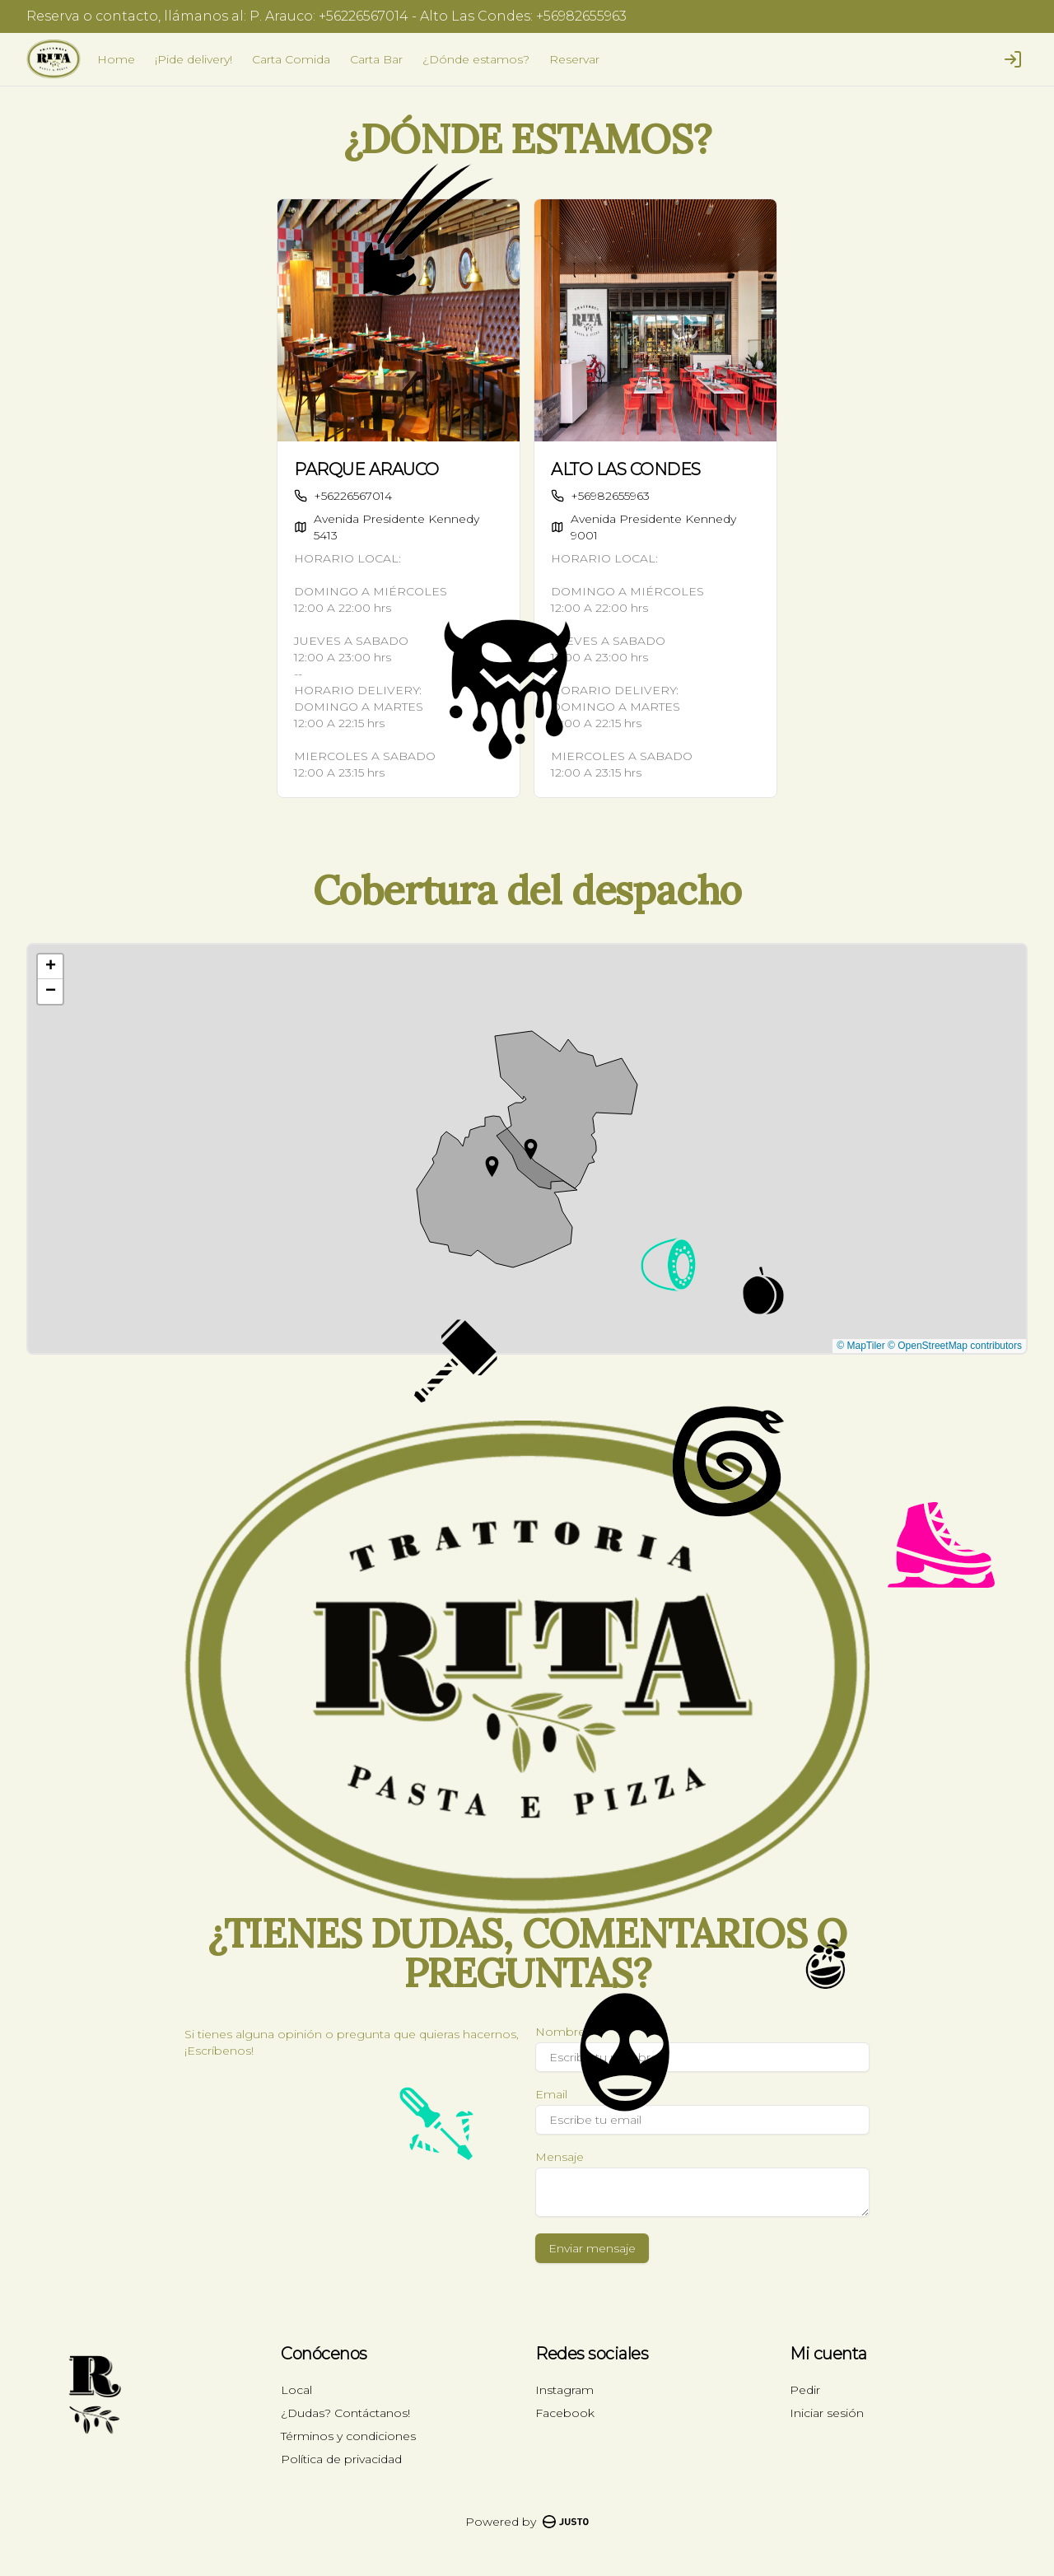 The width and height of the screenshot is (1054, 2576). What do you see at coordinates (668, 1264) in the screenshot?
I see `kiwi fruit item in a food or cooking game` at bounding box center [668, 1264].